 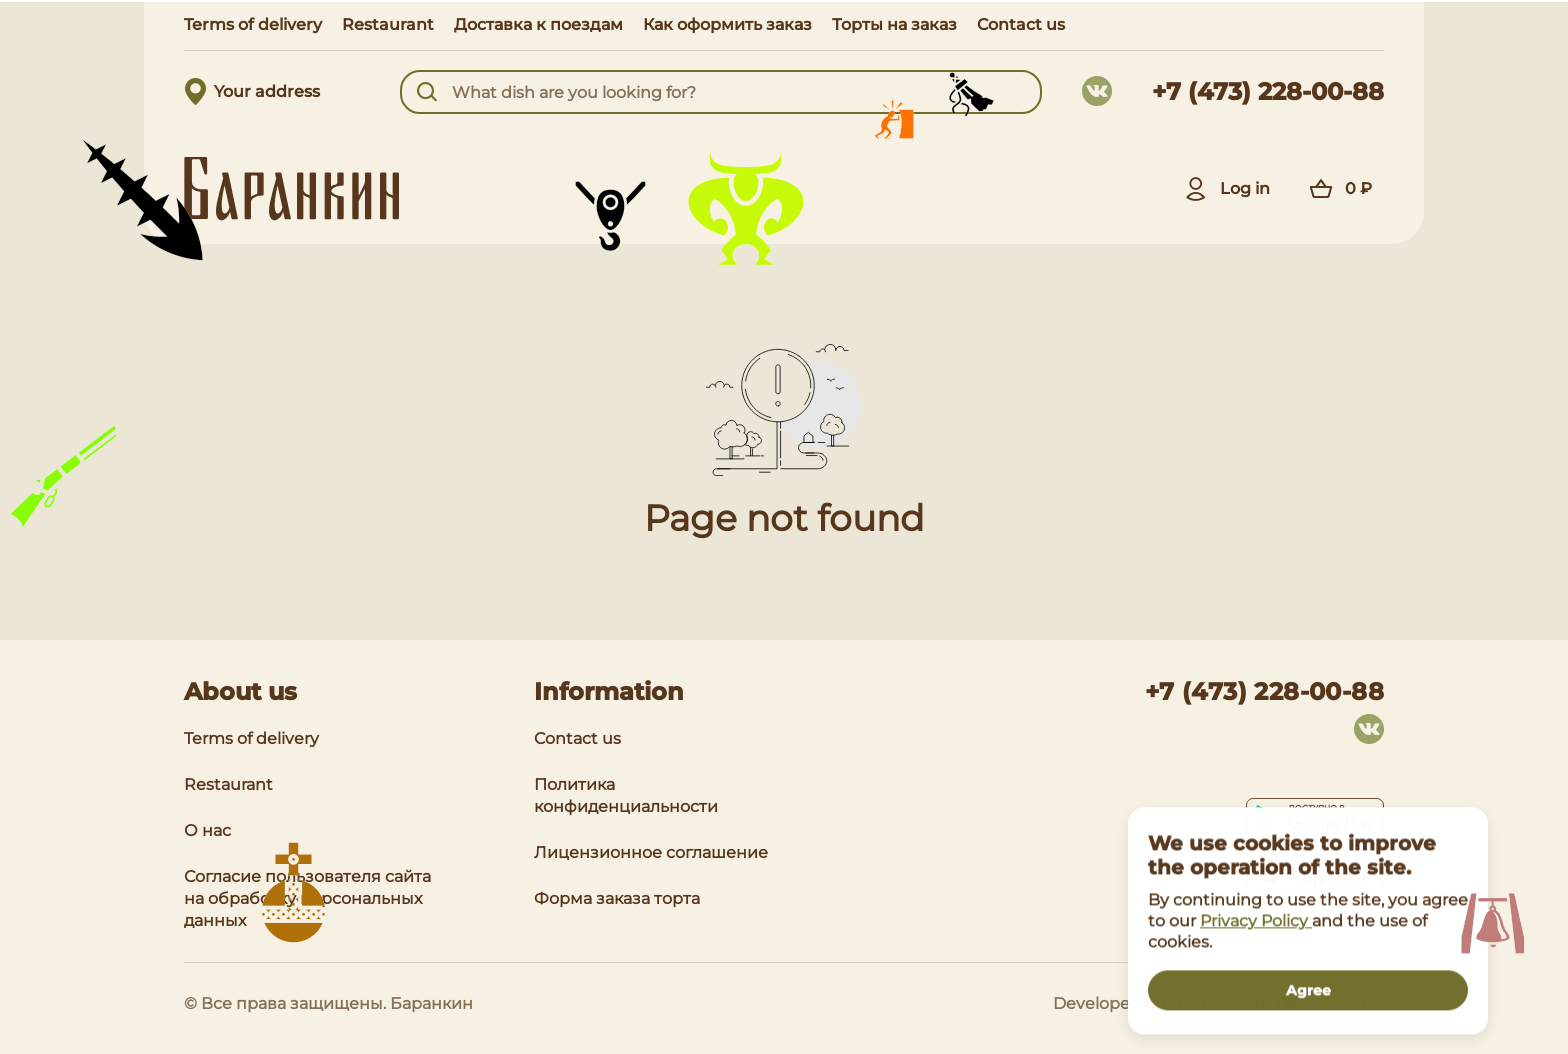 I want to click on select minotaur character or enemy type, so click(x=745, y=210).